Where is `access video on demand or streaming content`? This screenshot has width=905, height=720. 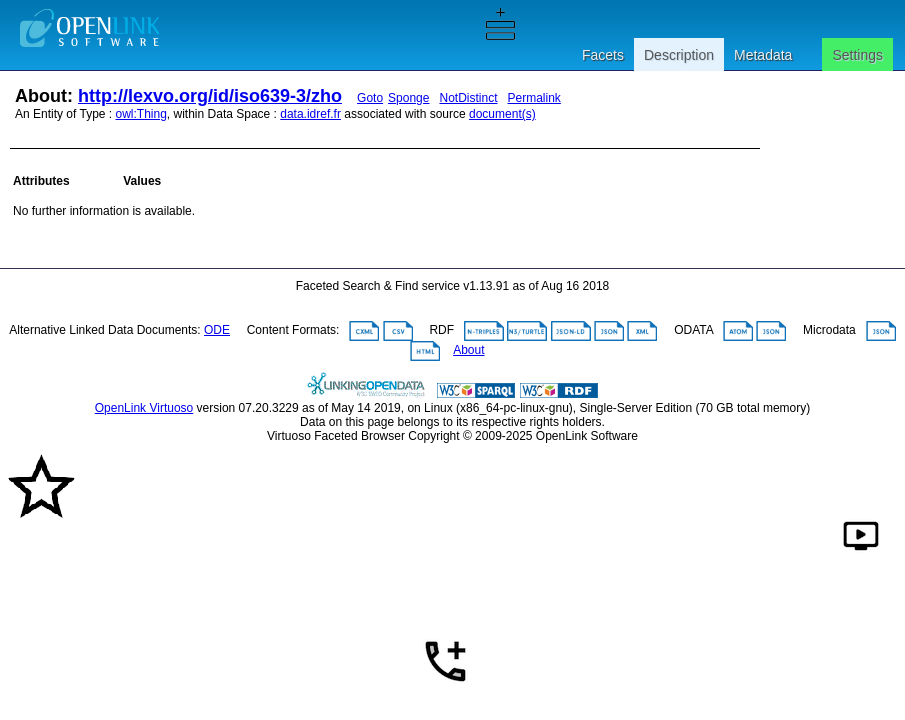 access video on demand or streaming content is located at coordinates (861, 536).